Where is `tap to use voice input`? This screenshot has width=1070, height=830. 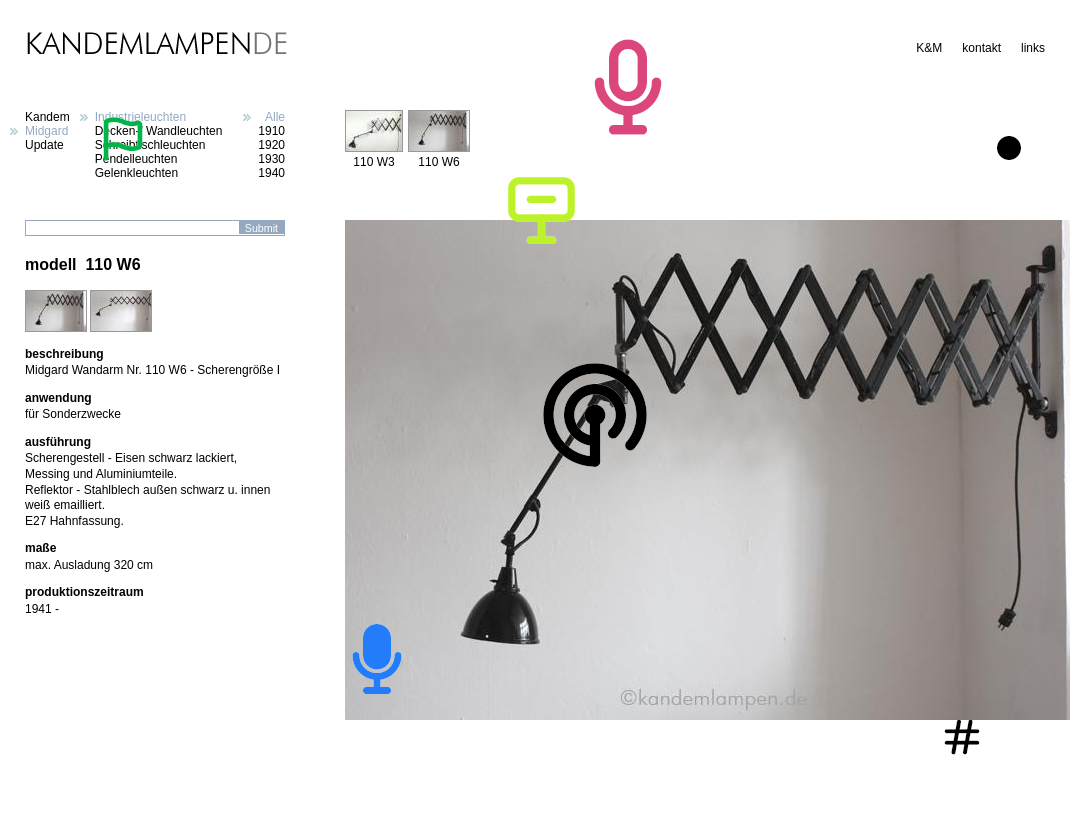
tap to use voice input is located at coordinates (628, 87).